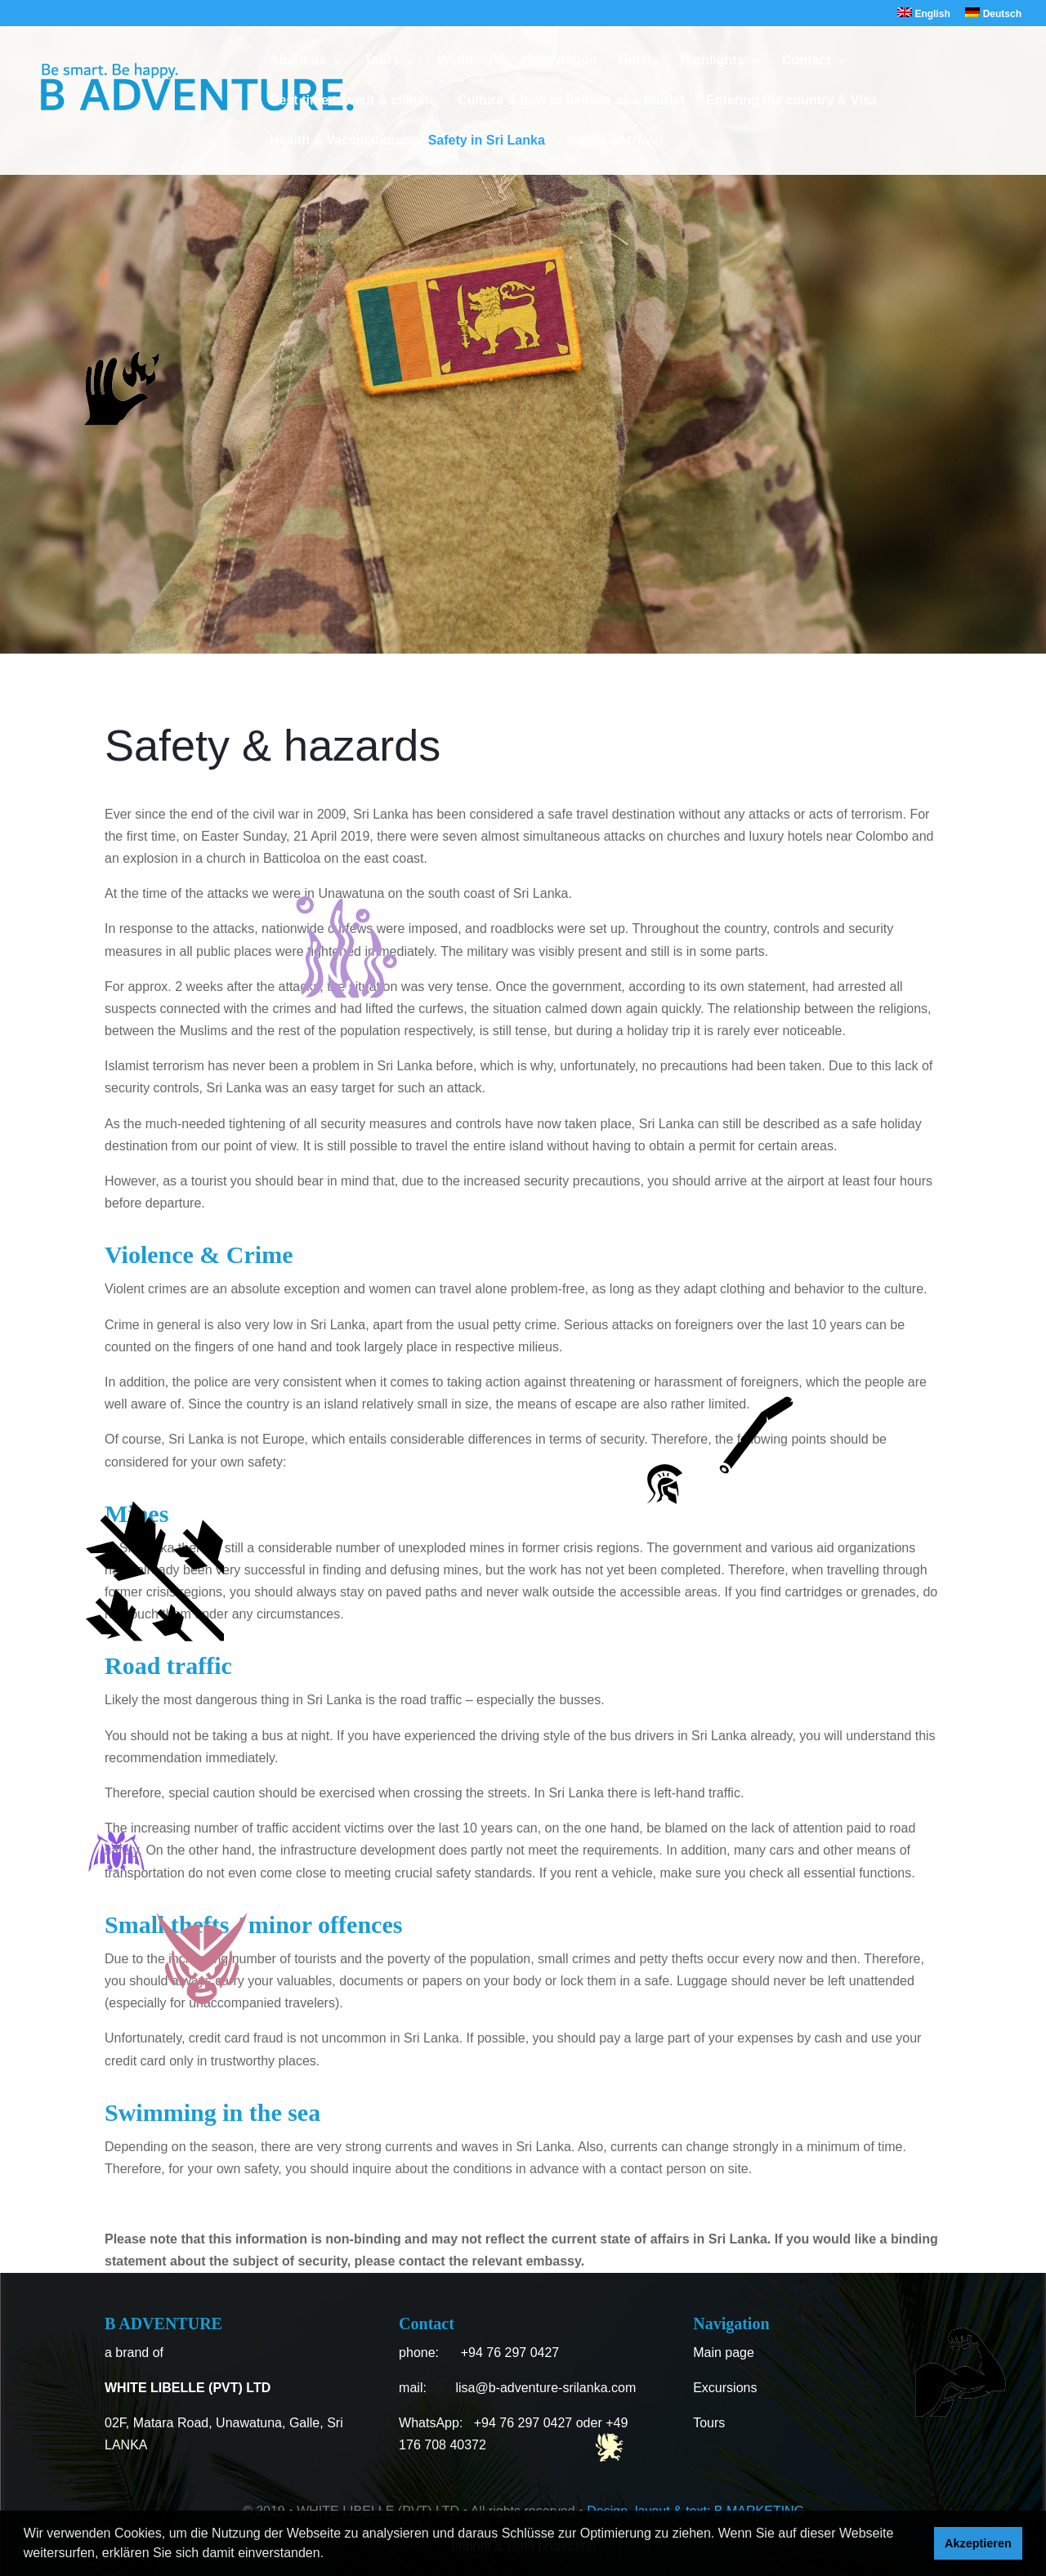 Image resolution: width=1046 pixels, height=2576 pixels. I want to click on cast a fire spell or ability, so click(122, 386).